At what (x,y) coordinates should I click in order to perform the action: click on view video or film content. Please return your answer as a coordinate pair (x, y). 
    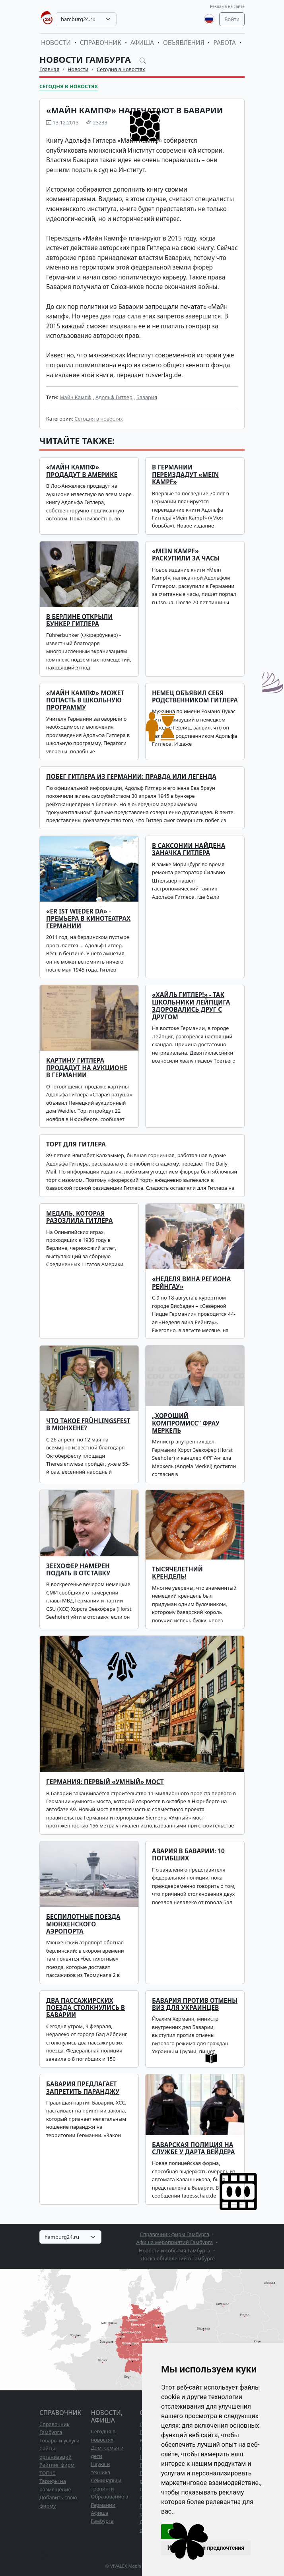
    Looking at the image, I should click on (238, 2192).